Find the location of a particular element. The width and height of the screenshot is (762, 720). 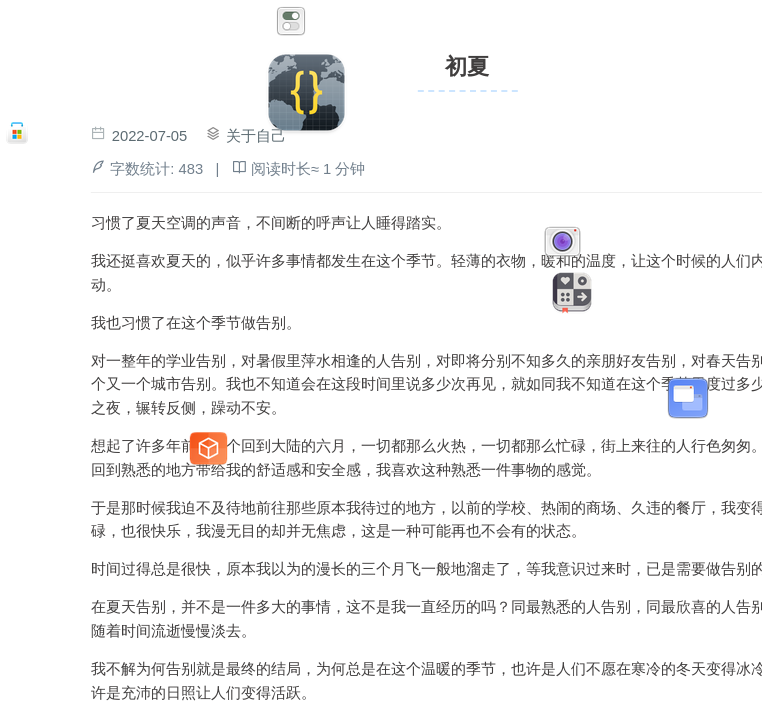

open a 3D model file in OBJ format is located at coordinates (208, 447).